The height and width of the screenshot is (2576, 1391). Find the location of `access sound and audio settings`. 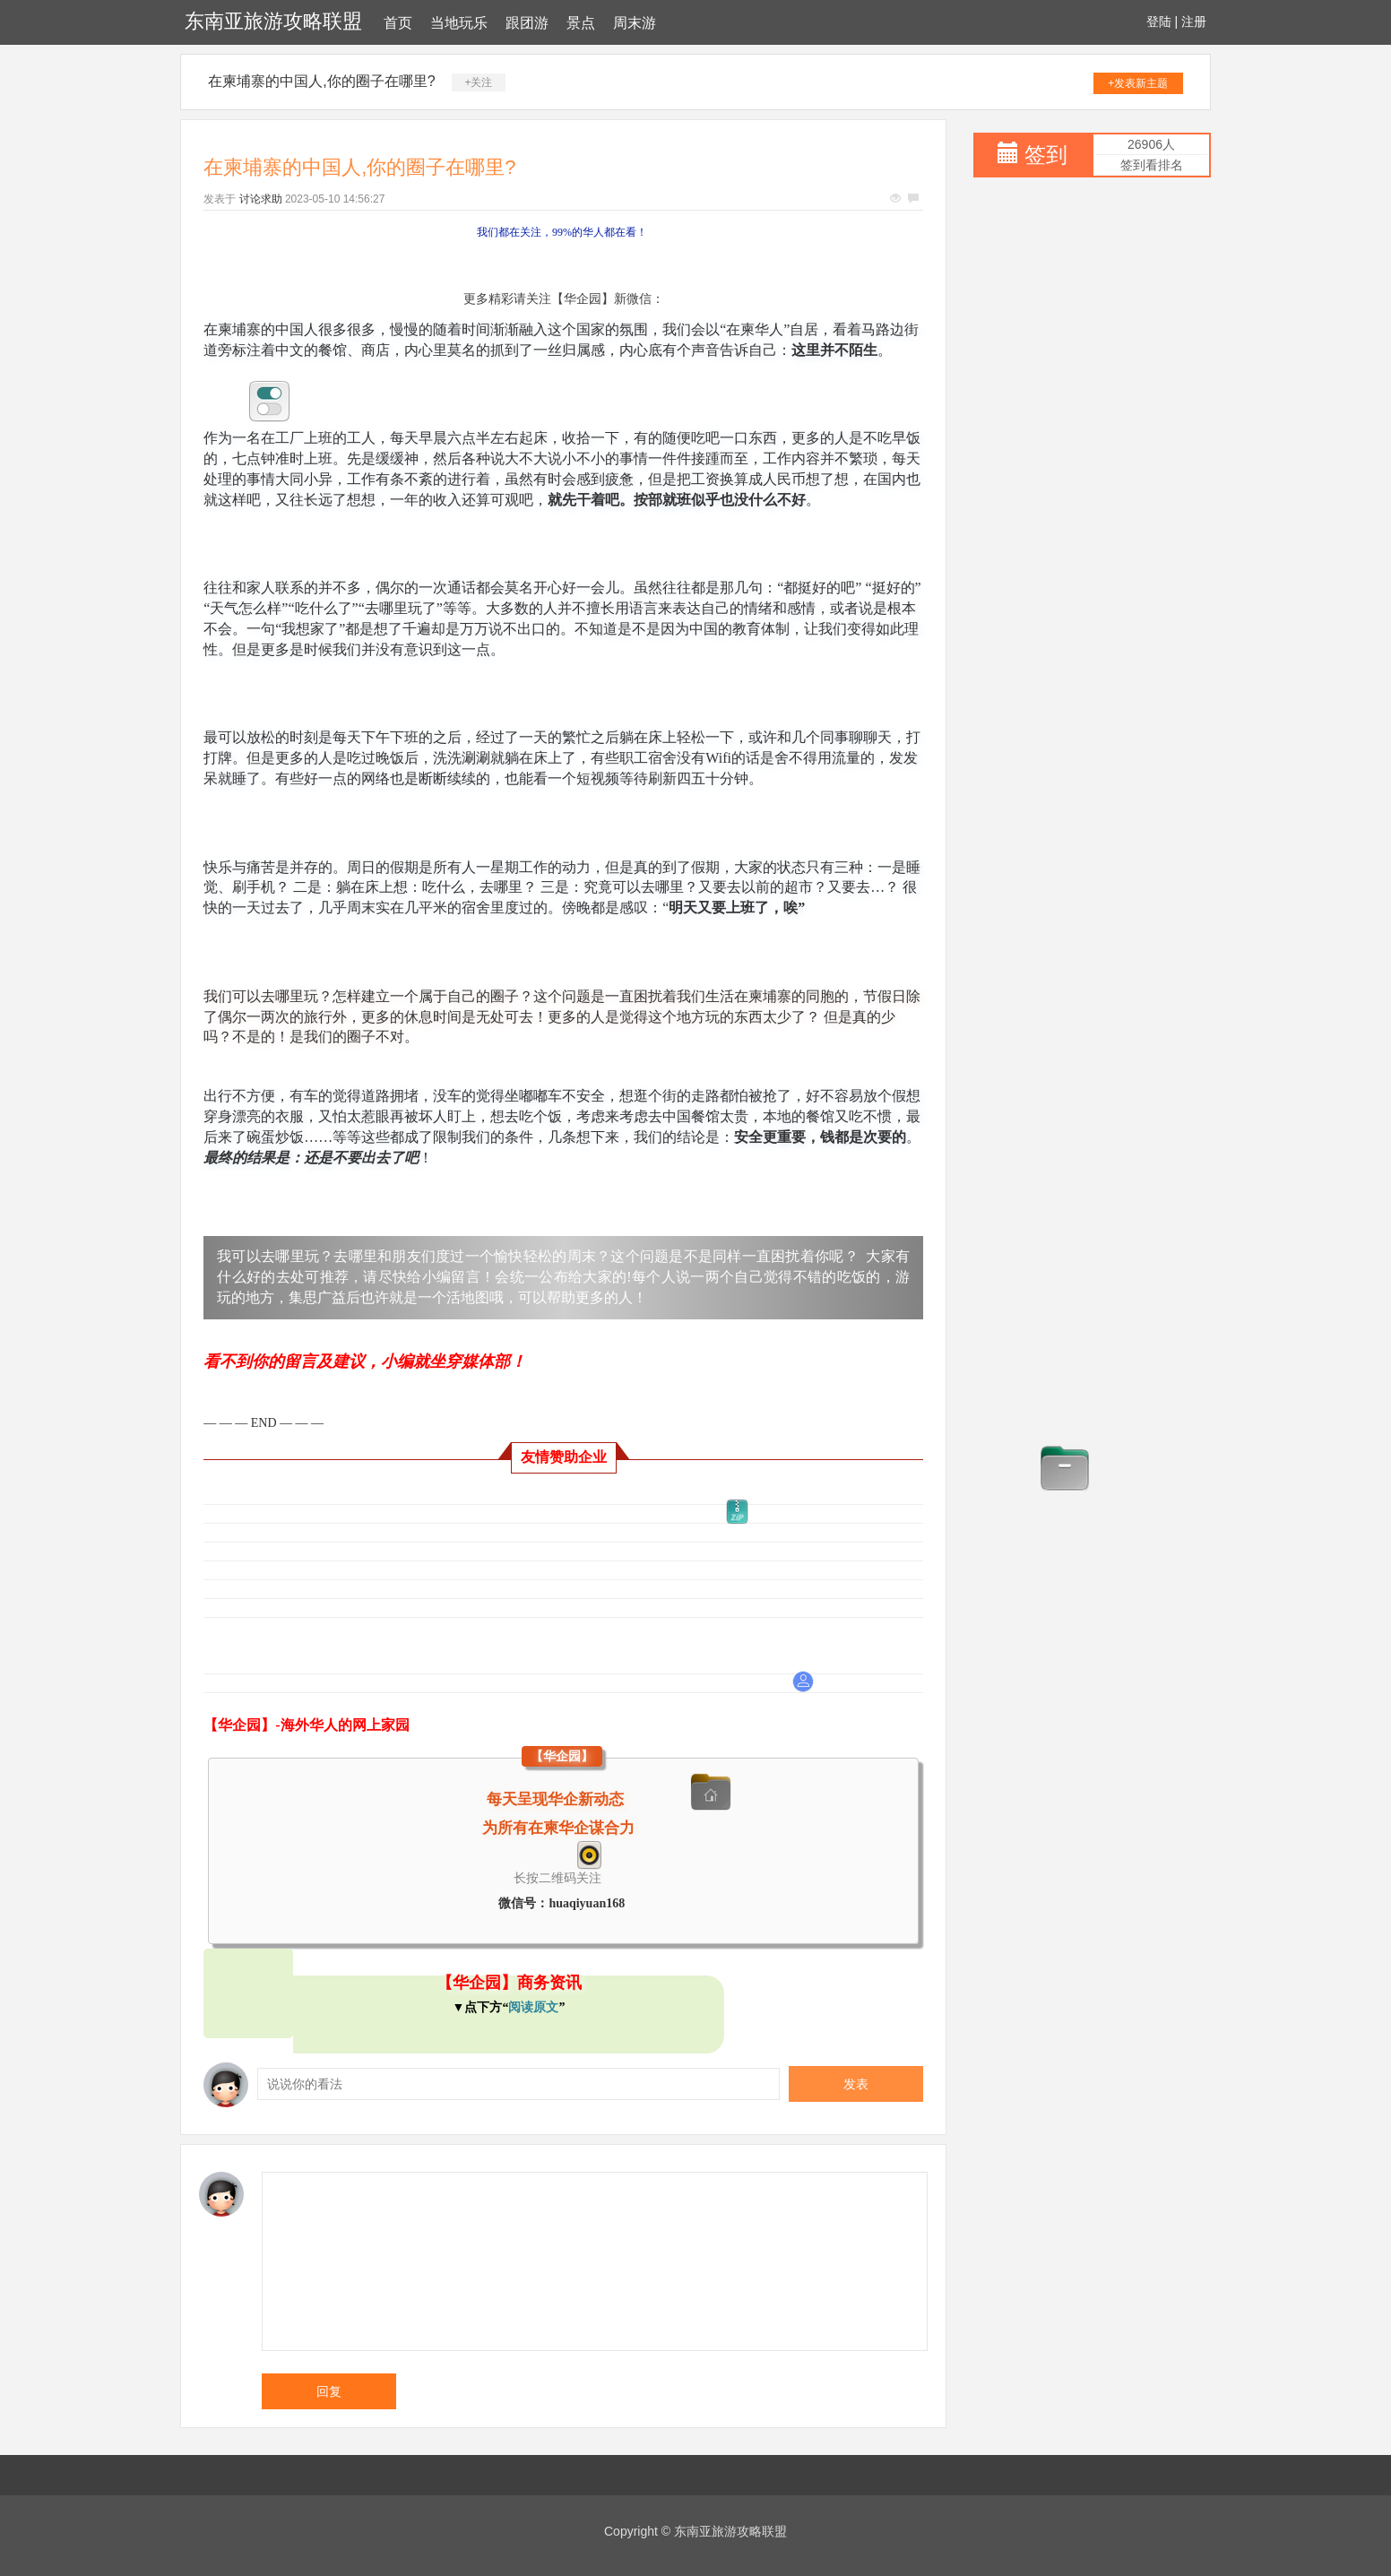

access sound and audio settings is located at coordinates (589, 1854).